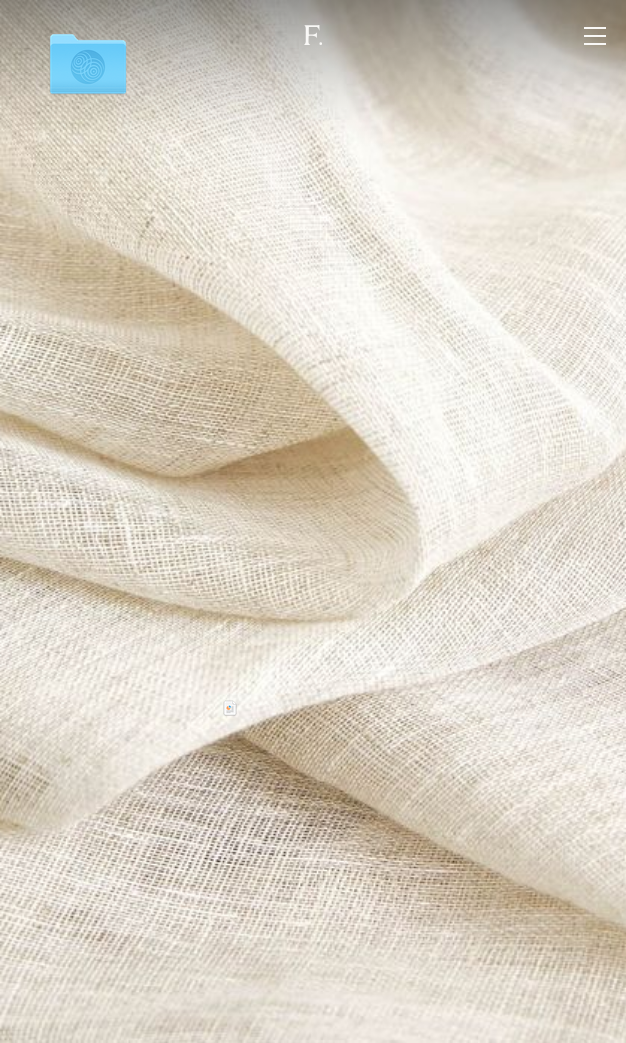 This screenshot has width=626, height=1043. Describe the element at coordinates (230, 708) in the screenshot. I see `open a presentation file` at that location.